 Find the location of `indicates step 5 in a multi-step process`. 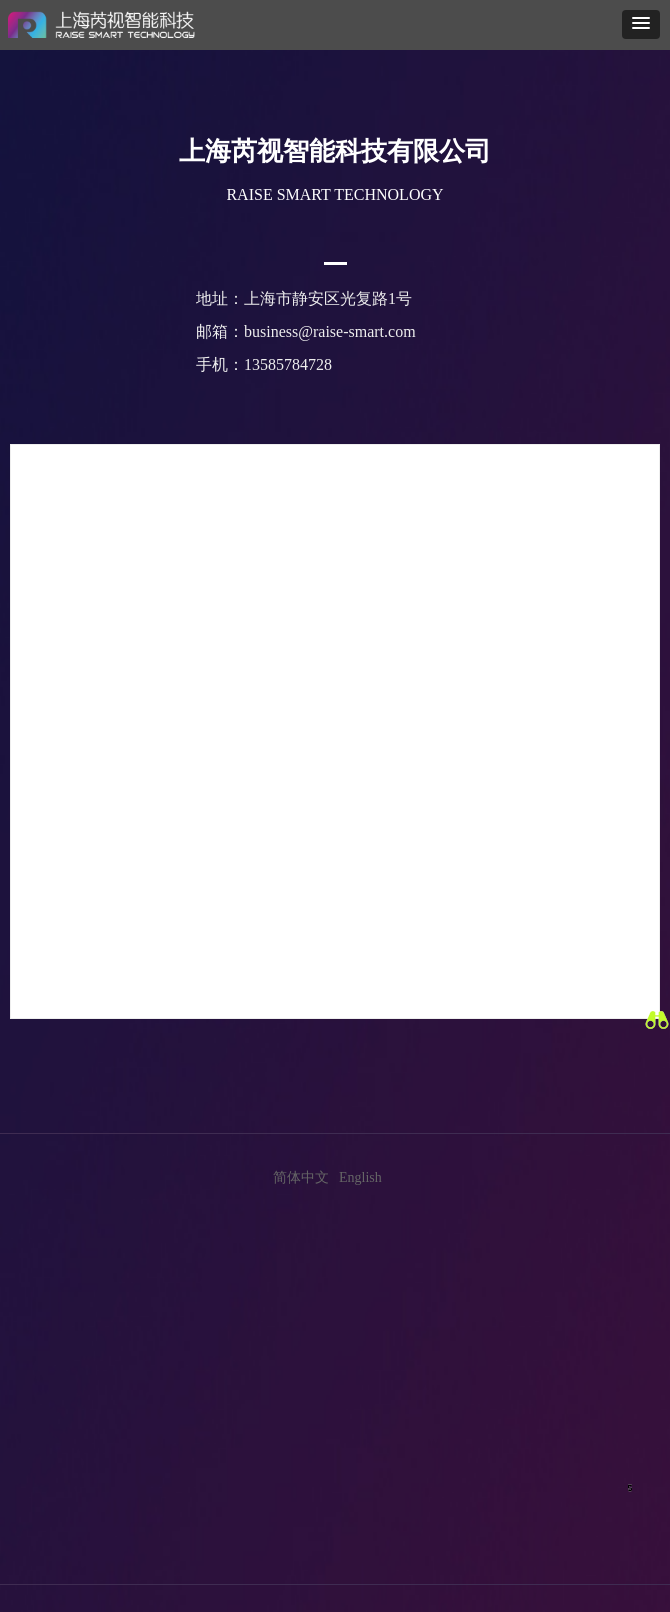

indicates step 5 in a multi-step process is located at coordinates (630, 1488).